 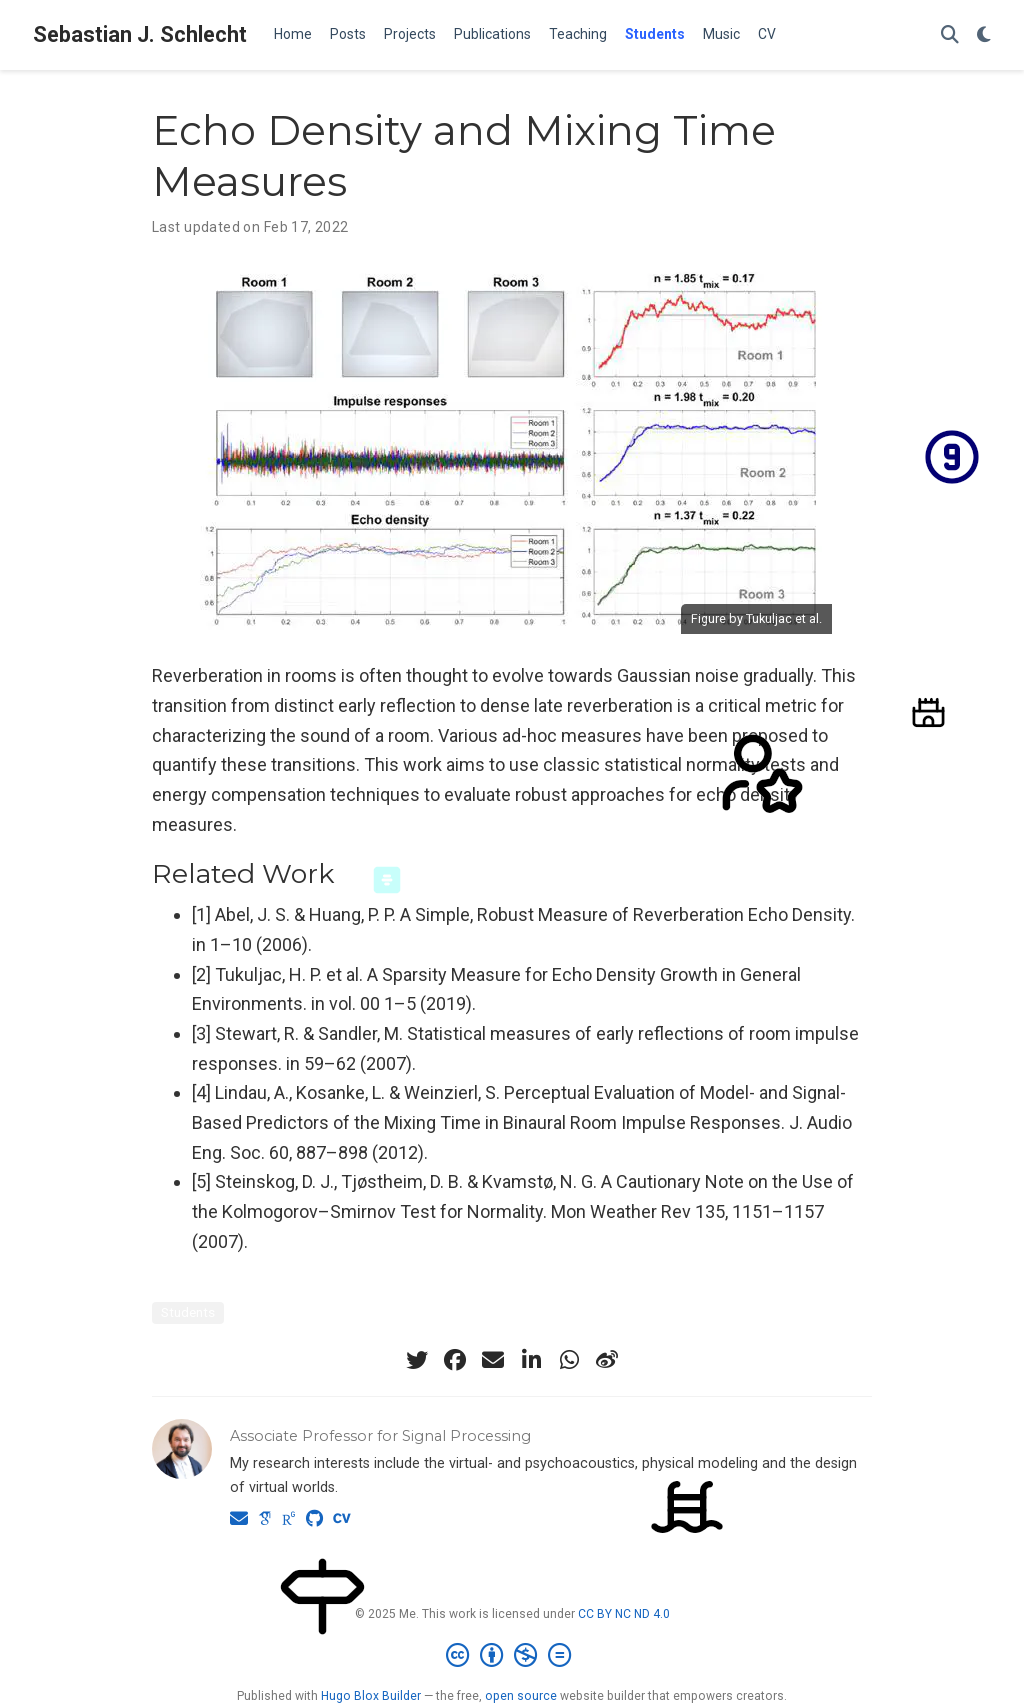 What do you see at coordinates (760, 772) in the screenshot?
I see `view favorite or starred user` at bounding box center [760, 772].